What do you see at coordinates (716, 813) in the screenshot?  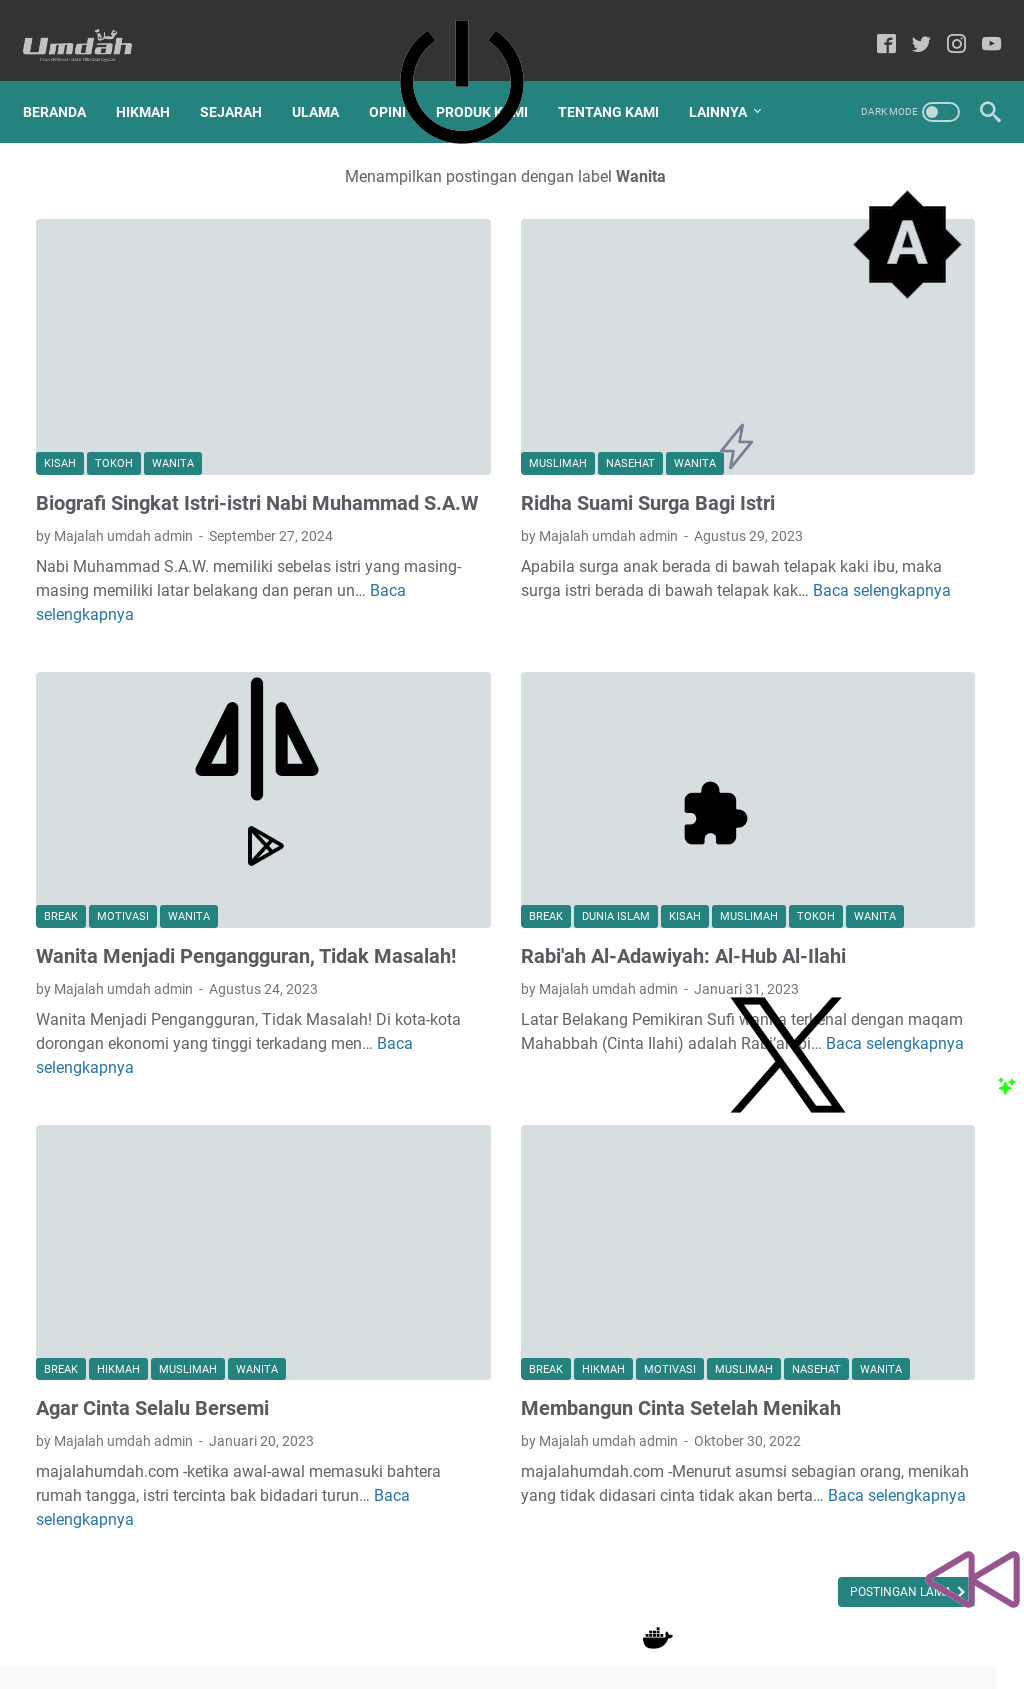 I see `access browser extensions or add-ons` at bounding box center [716, 813].